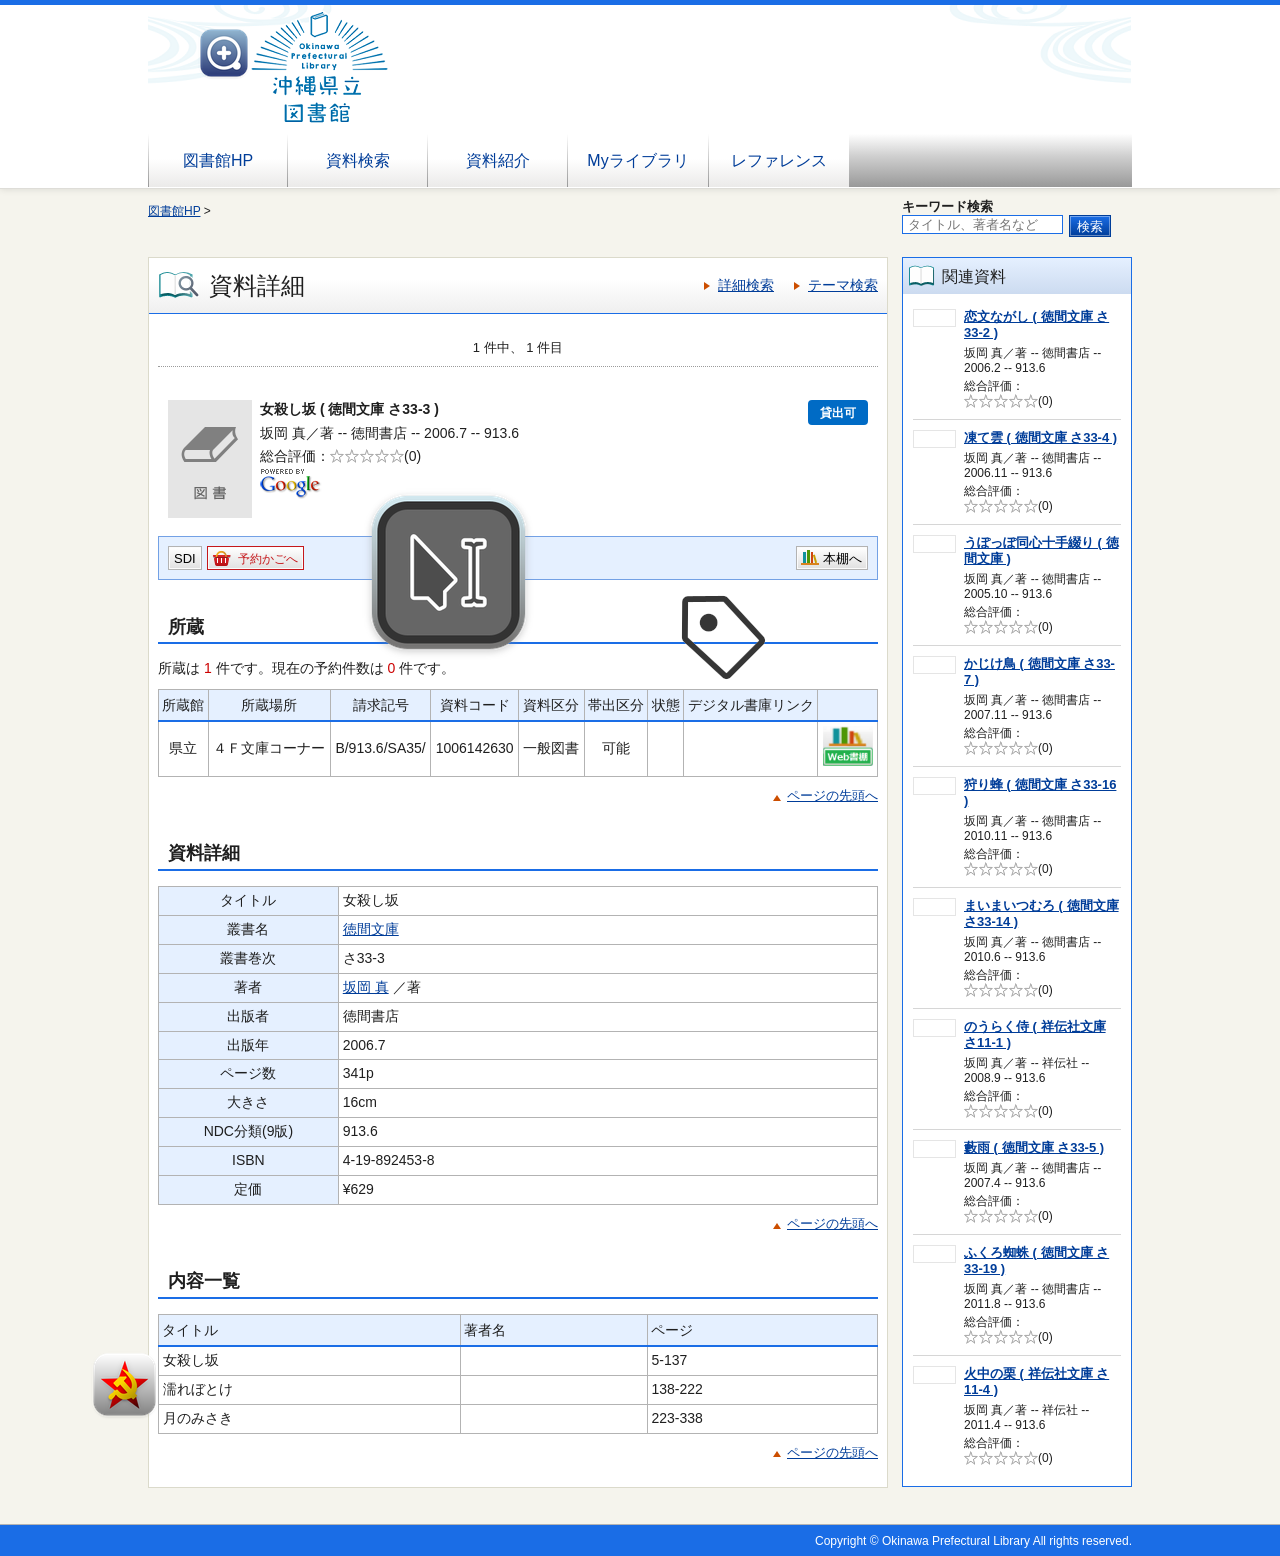 The width and height of the screenshot is (1280, 1556). Describe the element at coordinates (723, 637) in the screenshot. I see `add or edit tags for music tracks` at that location.